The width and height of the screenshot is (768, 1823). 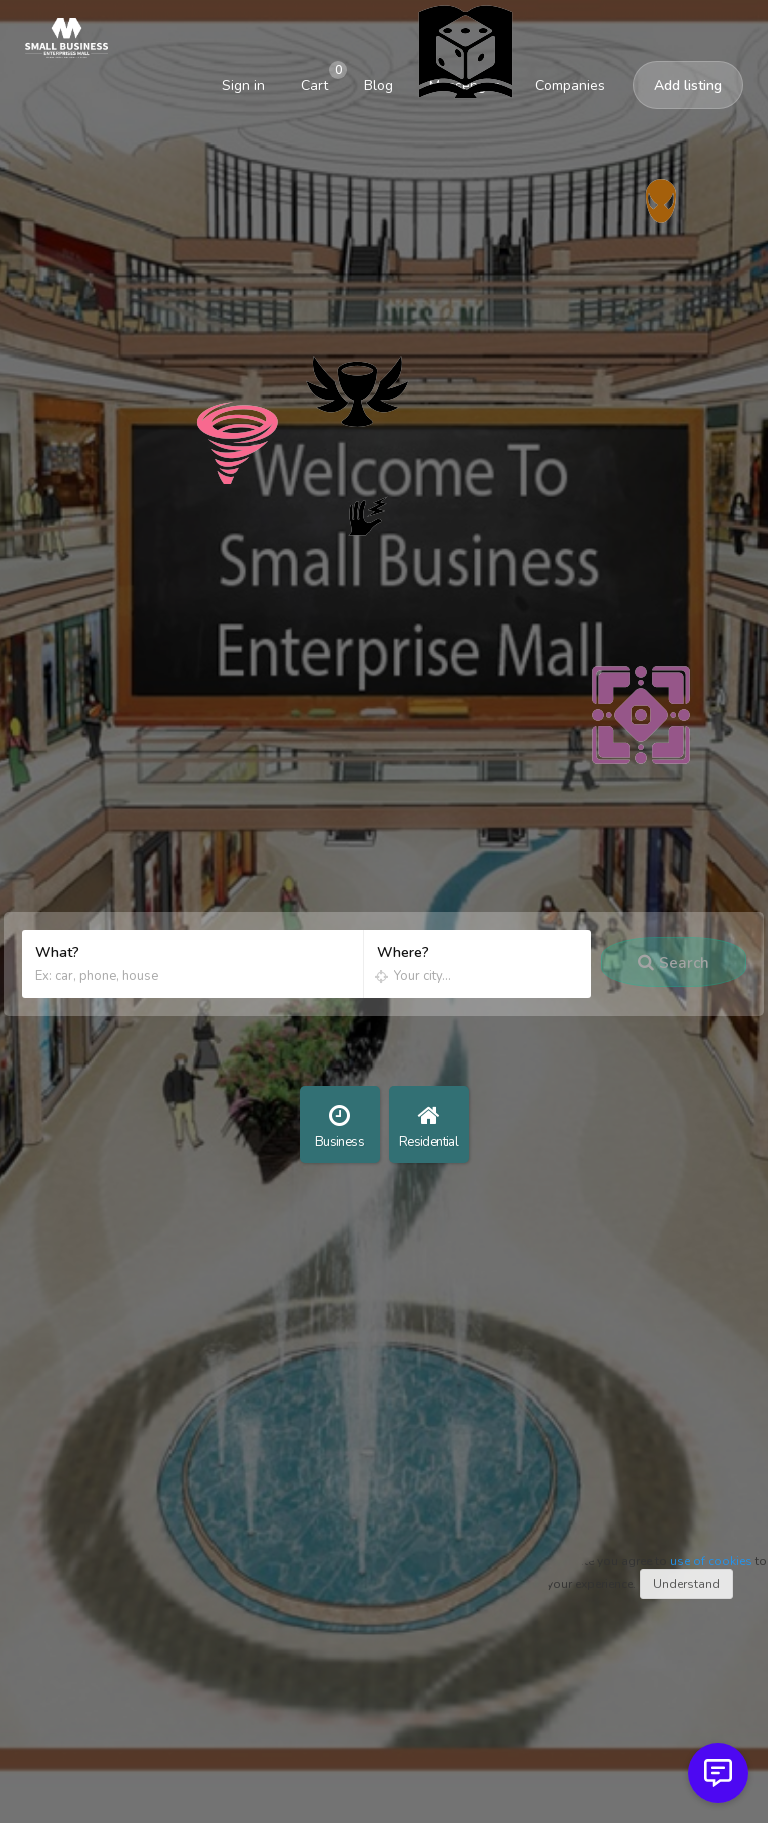 What do you see at coordinates (465, 52) in the screenshot?
I see `view game rules and instructions` at bounding box center [465, 52].